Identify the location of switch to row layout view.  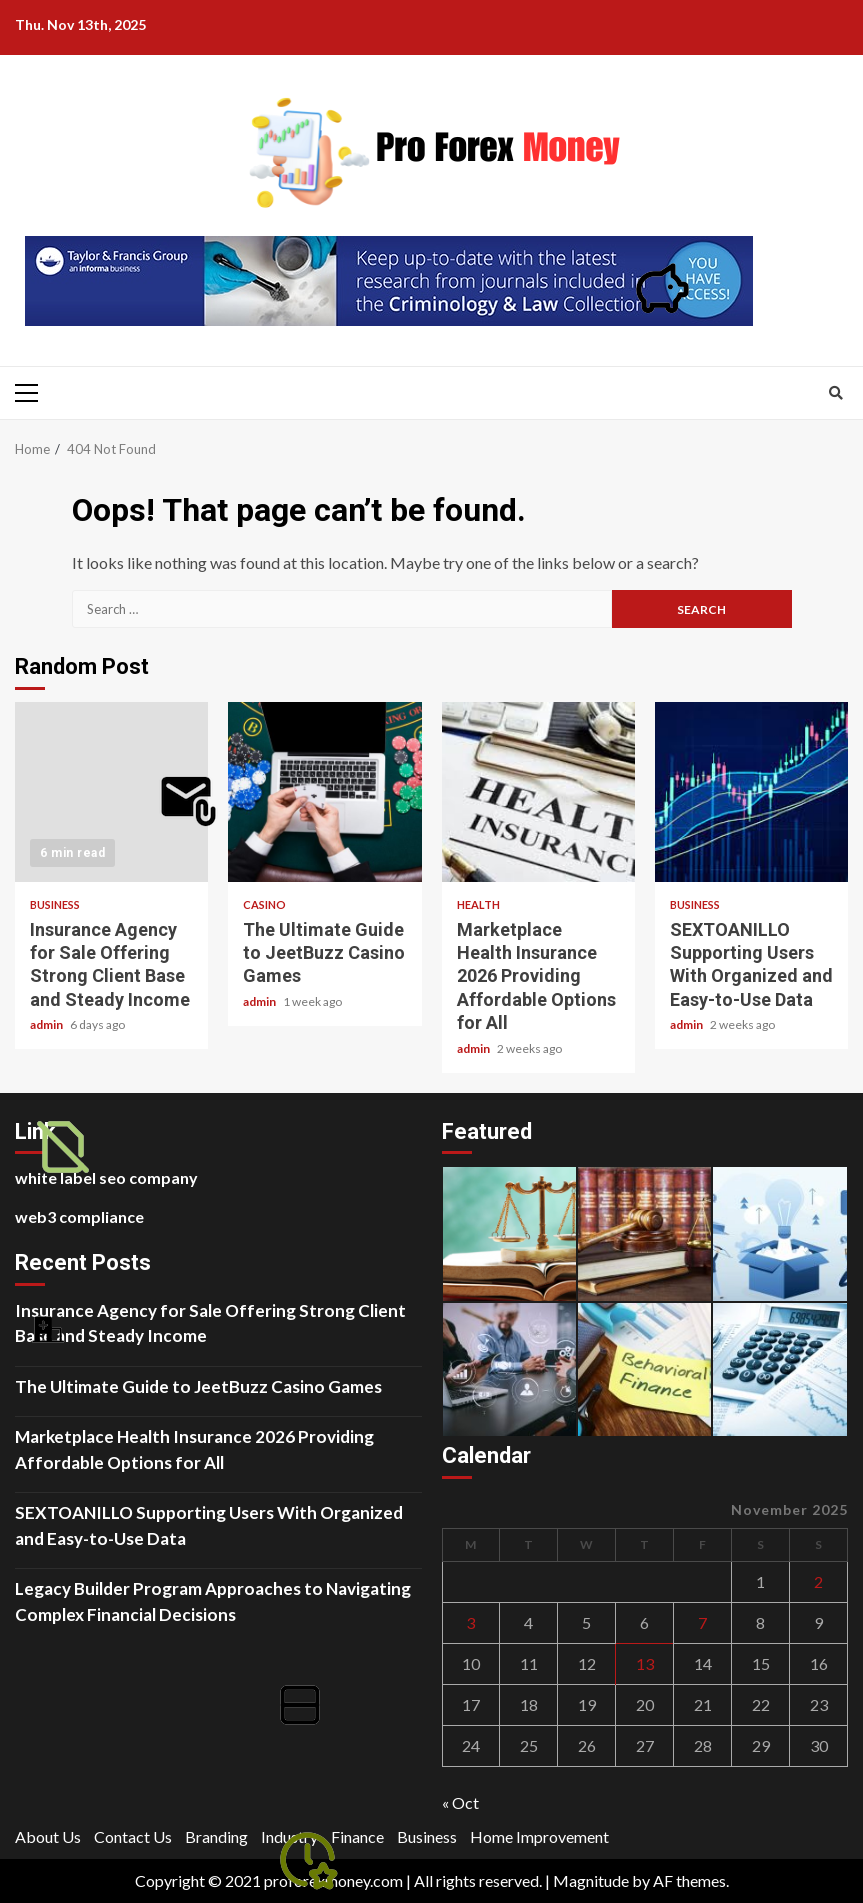
(300, 1705).